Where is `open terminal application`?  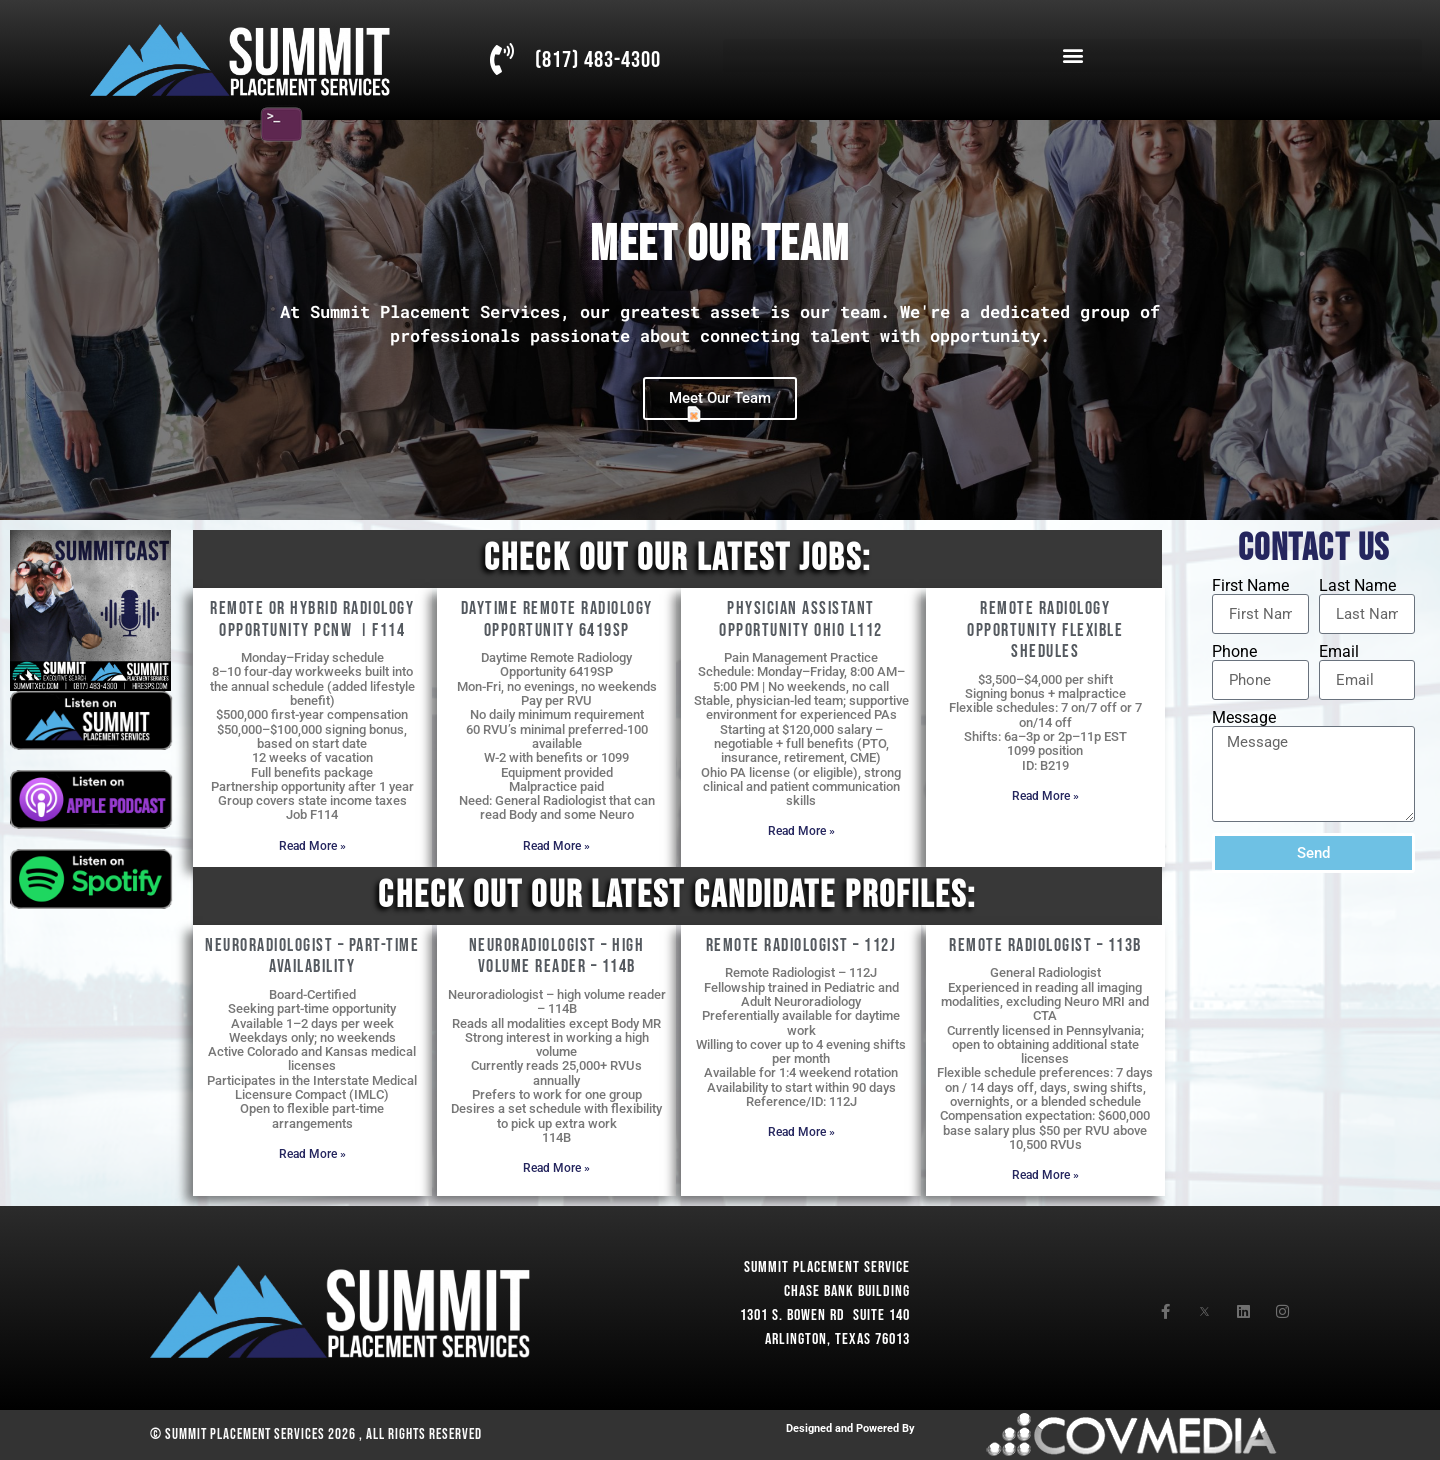 open terminal application is located at coordinates (281, 124).